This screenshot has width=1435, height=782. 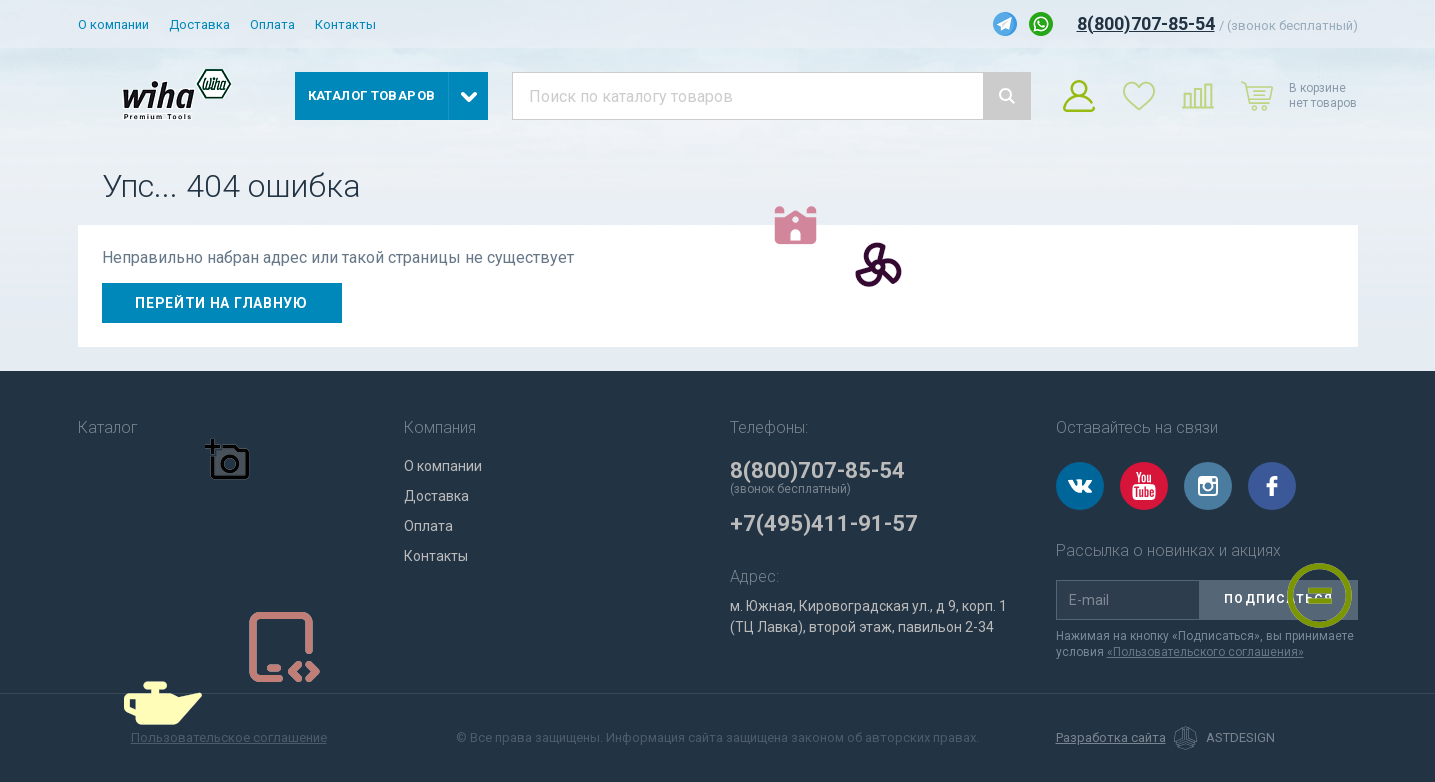 I want to click on indicates creative commons no derivatives license, so click(x=1319, y=595).